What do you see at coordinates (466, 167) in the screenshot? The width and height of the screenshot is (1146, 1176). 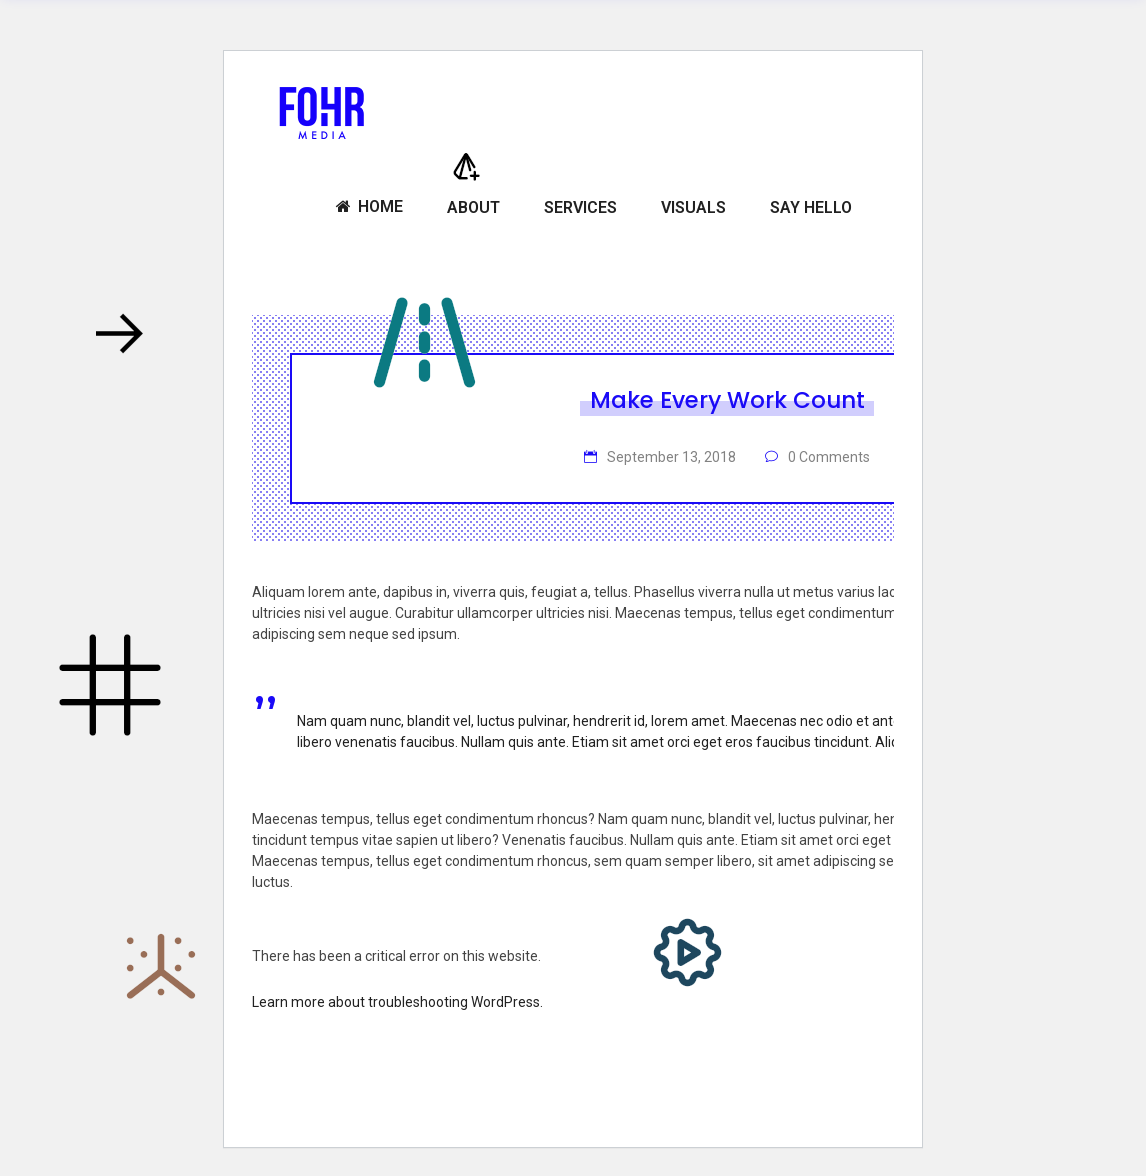 I see `add a new 3D object or shape` at bounding box center [466, 167].